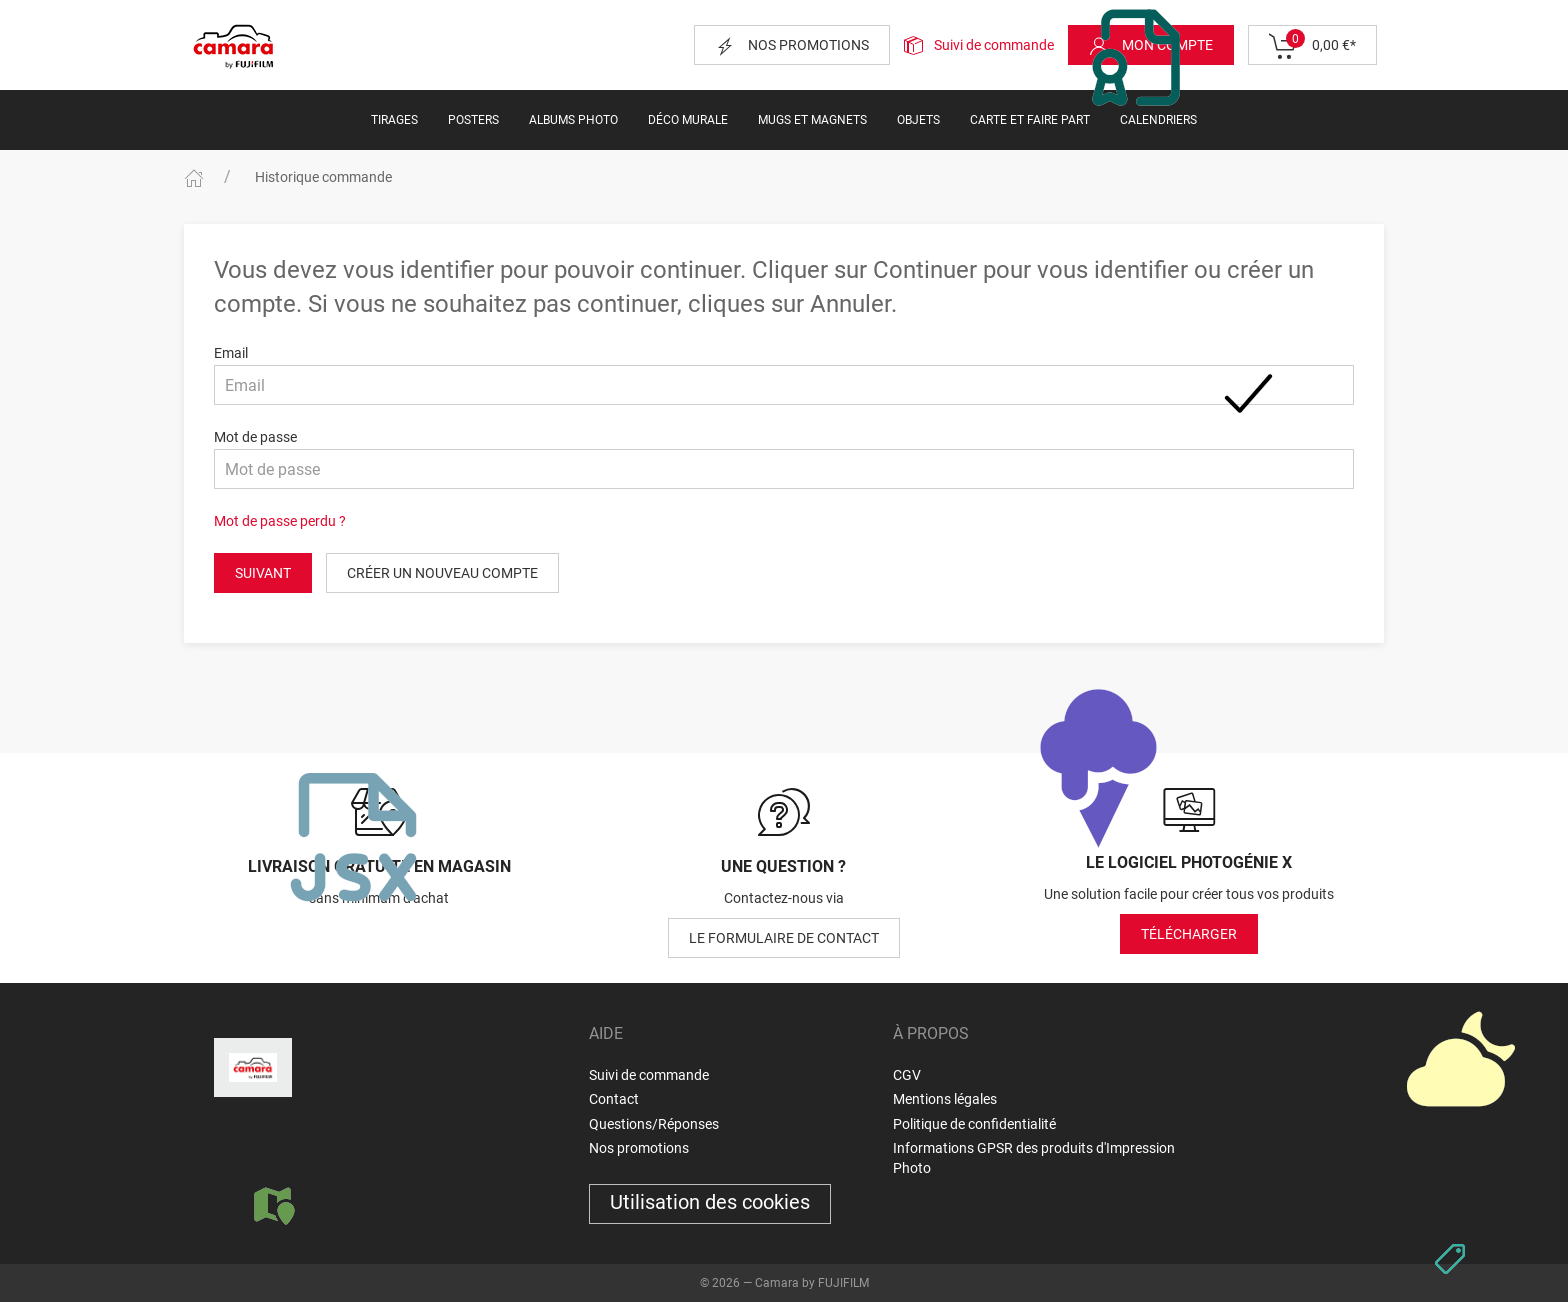 Image resolution: width=1568 pixels, height=1302 pixels. I want to click on a JSX file type indicator, so click(357, 842).